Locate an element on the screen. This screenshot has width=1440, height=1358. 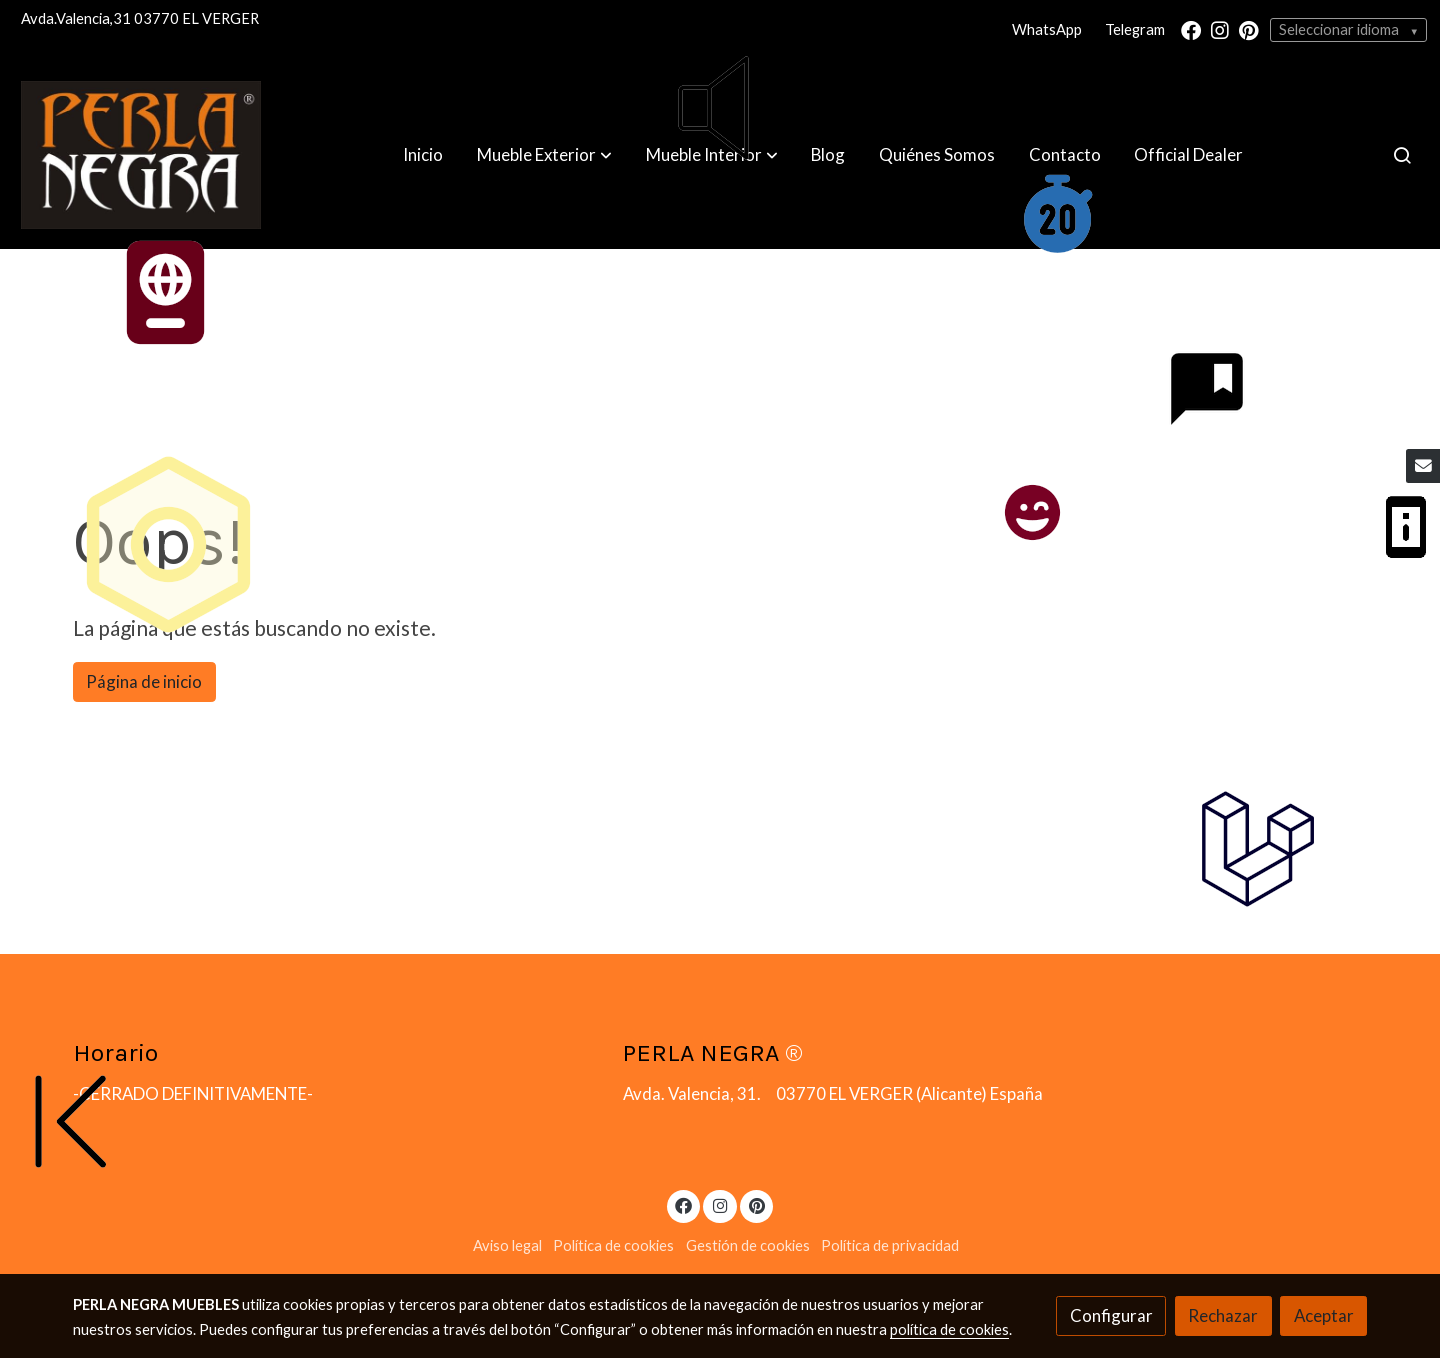
speaker with no audio output is located at coordinates (734, 108).